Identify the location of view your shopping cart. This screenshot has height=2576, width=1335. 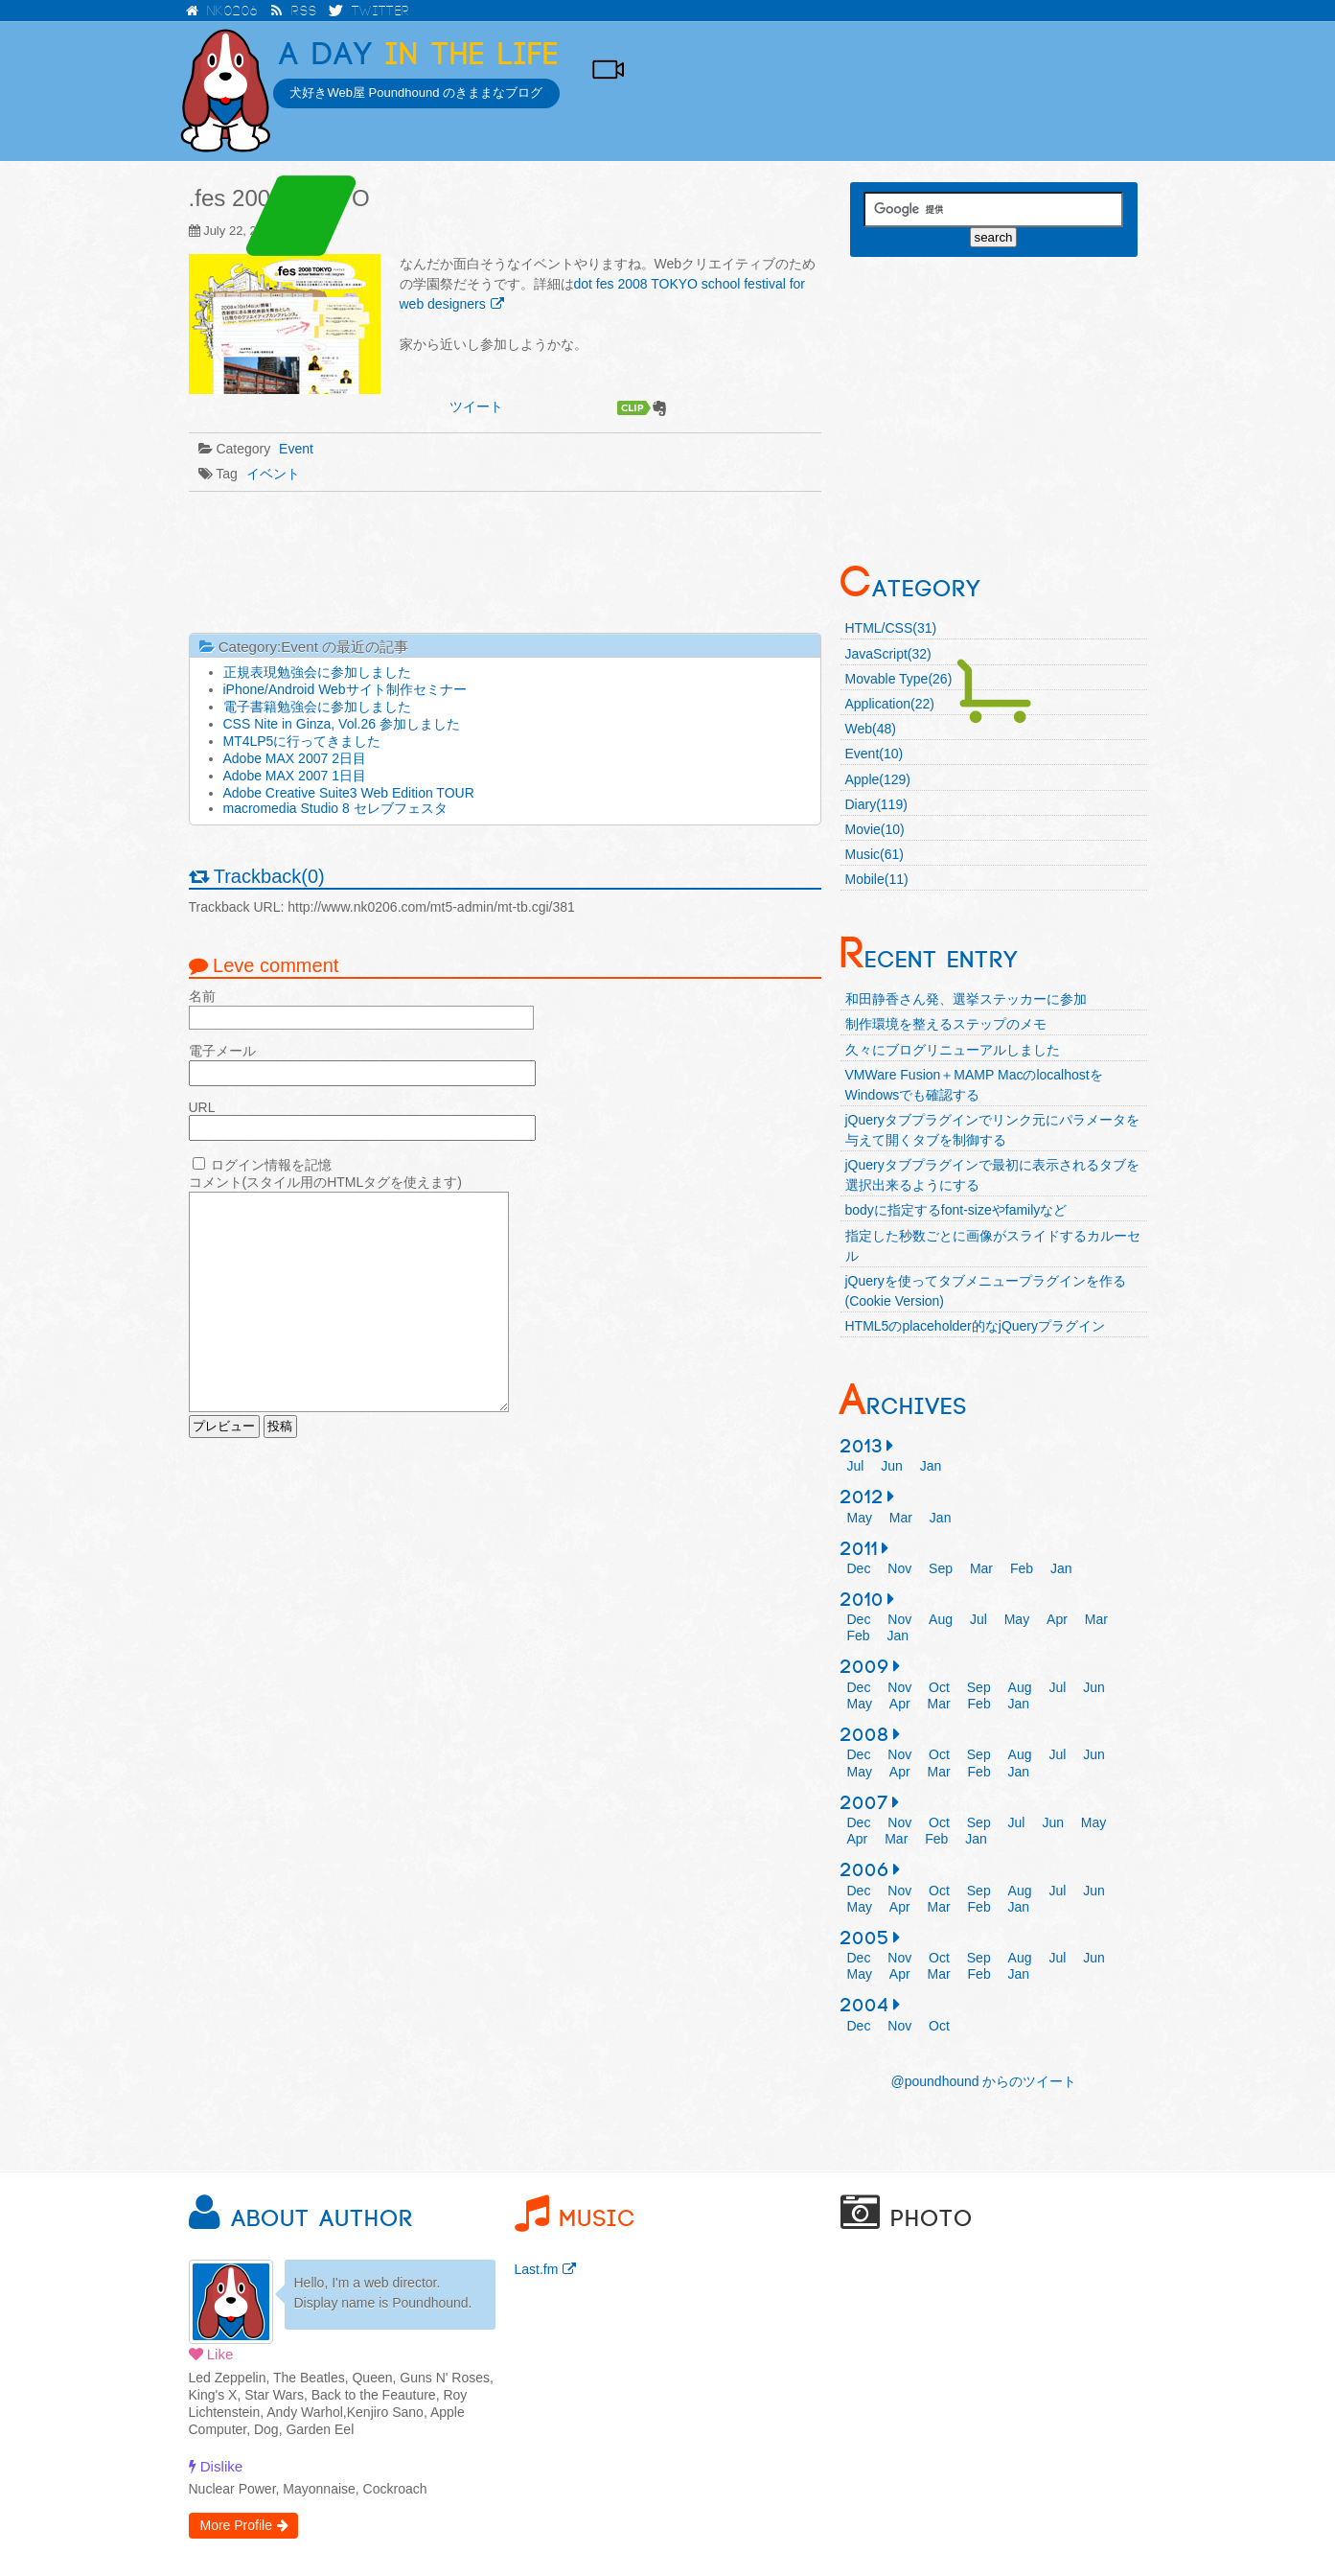
(993, 687).